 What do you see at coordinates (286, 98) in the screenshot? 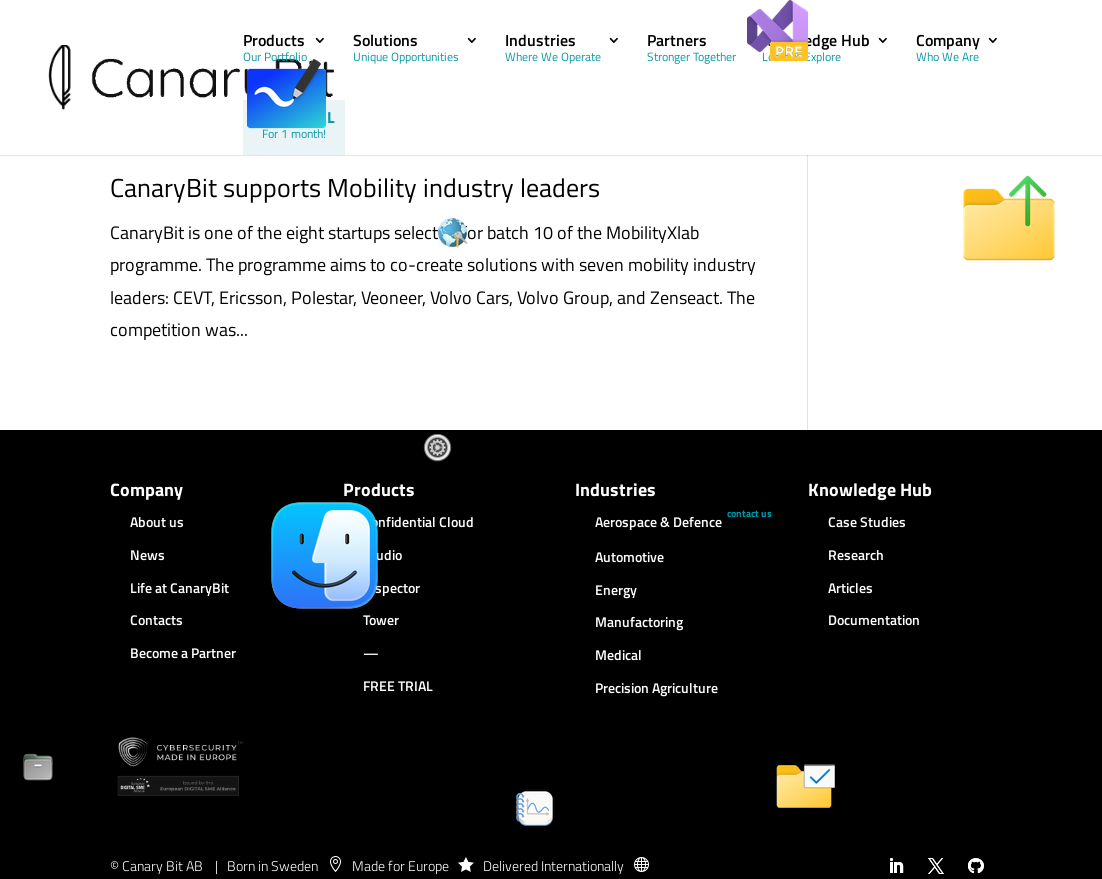
I see `open the whiteboard app` at bounding box center [286, 98].